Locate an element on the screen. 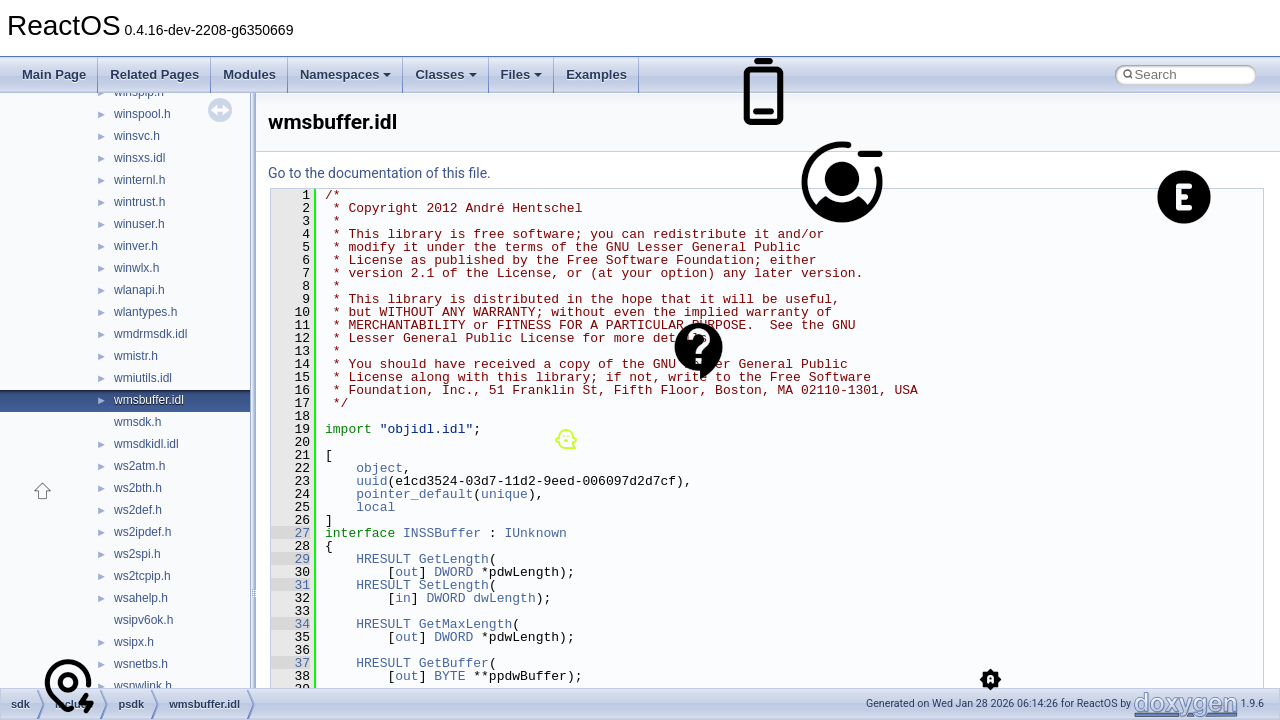  enable automatic brightness adjustment is located at coordinates (990, 679).